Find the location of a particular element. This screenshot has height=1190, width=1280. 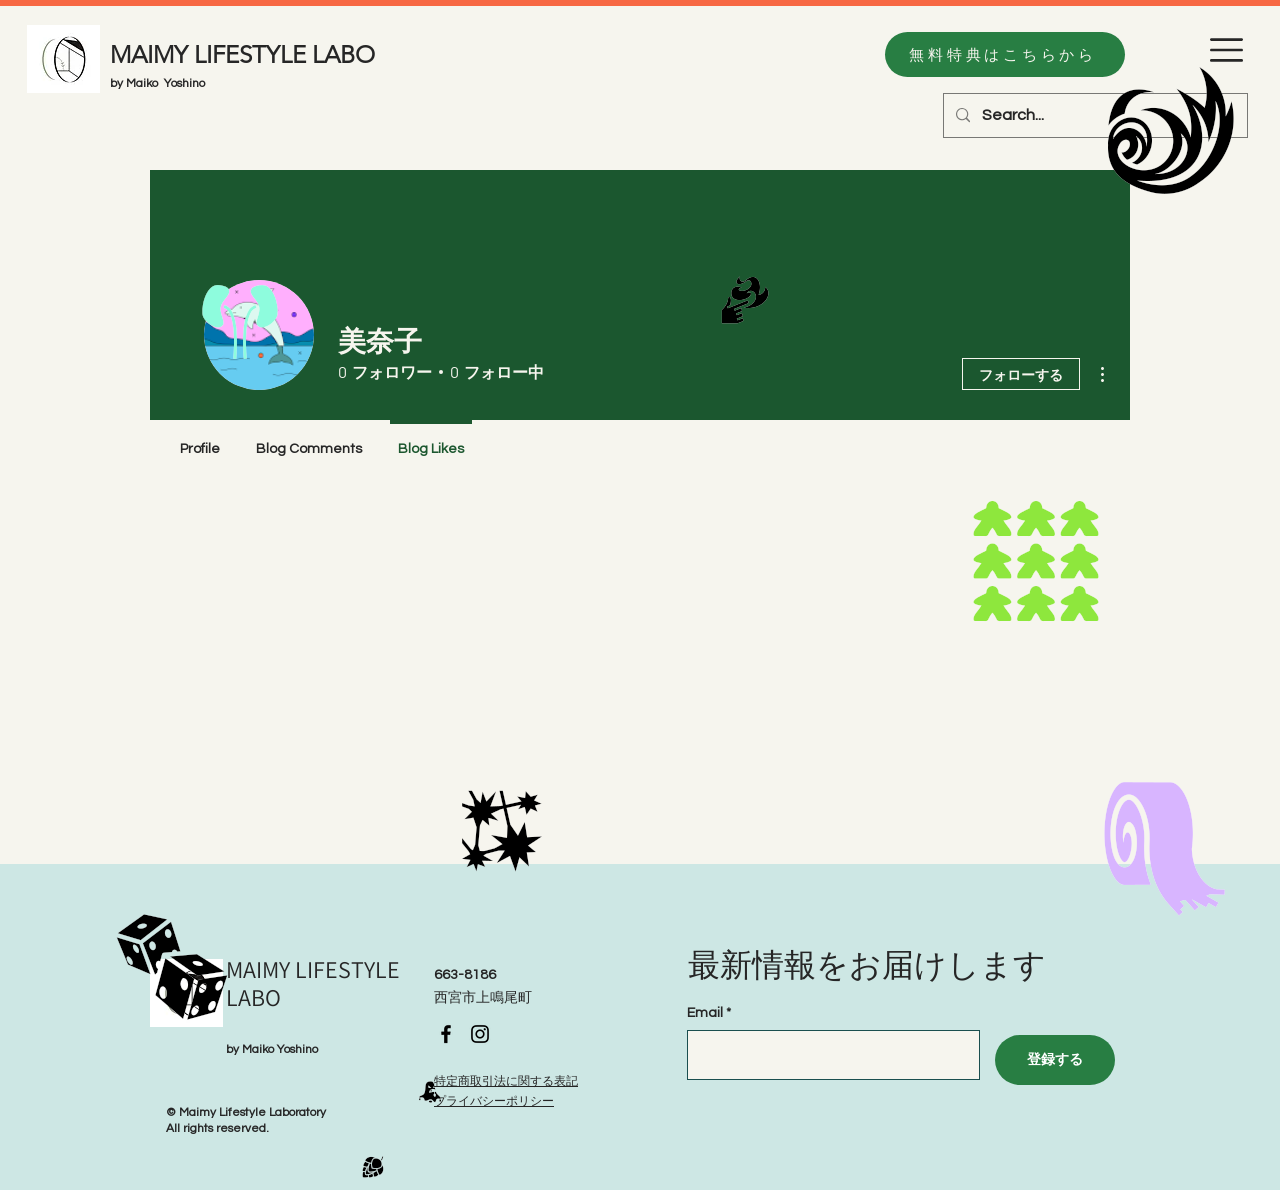

indicates laser or energy weapon effect is located at coordinates (502, 831).